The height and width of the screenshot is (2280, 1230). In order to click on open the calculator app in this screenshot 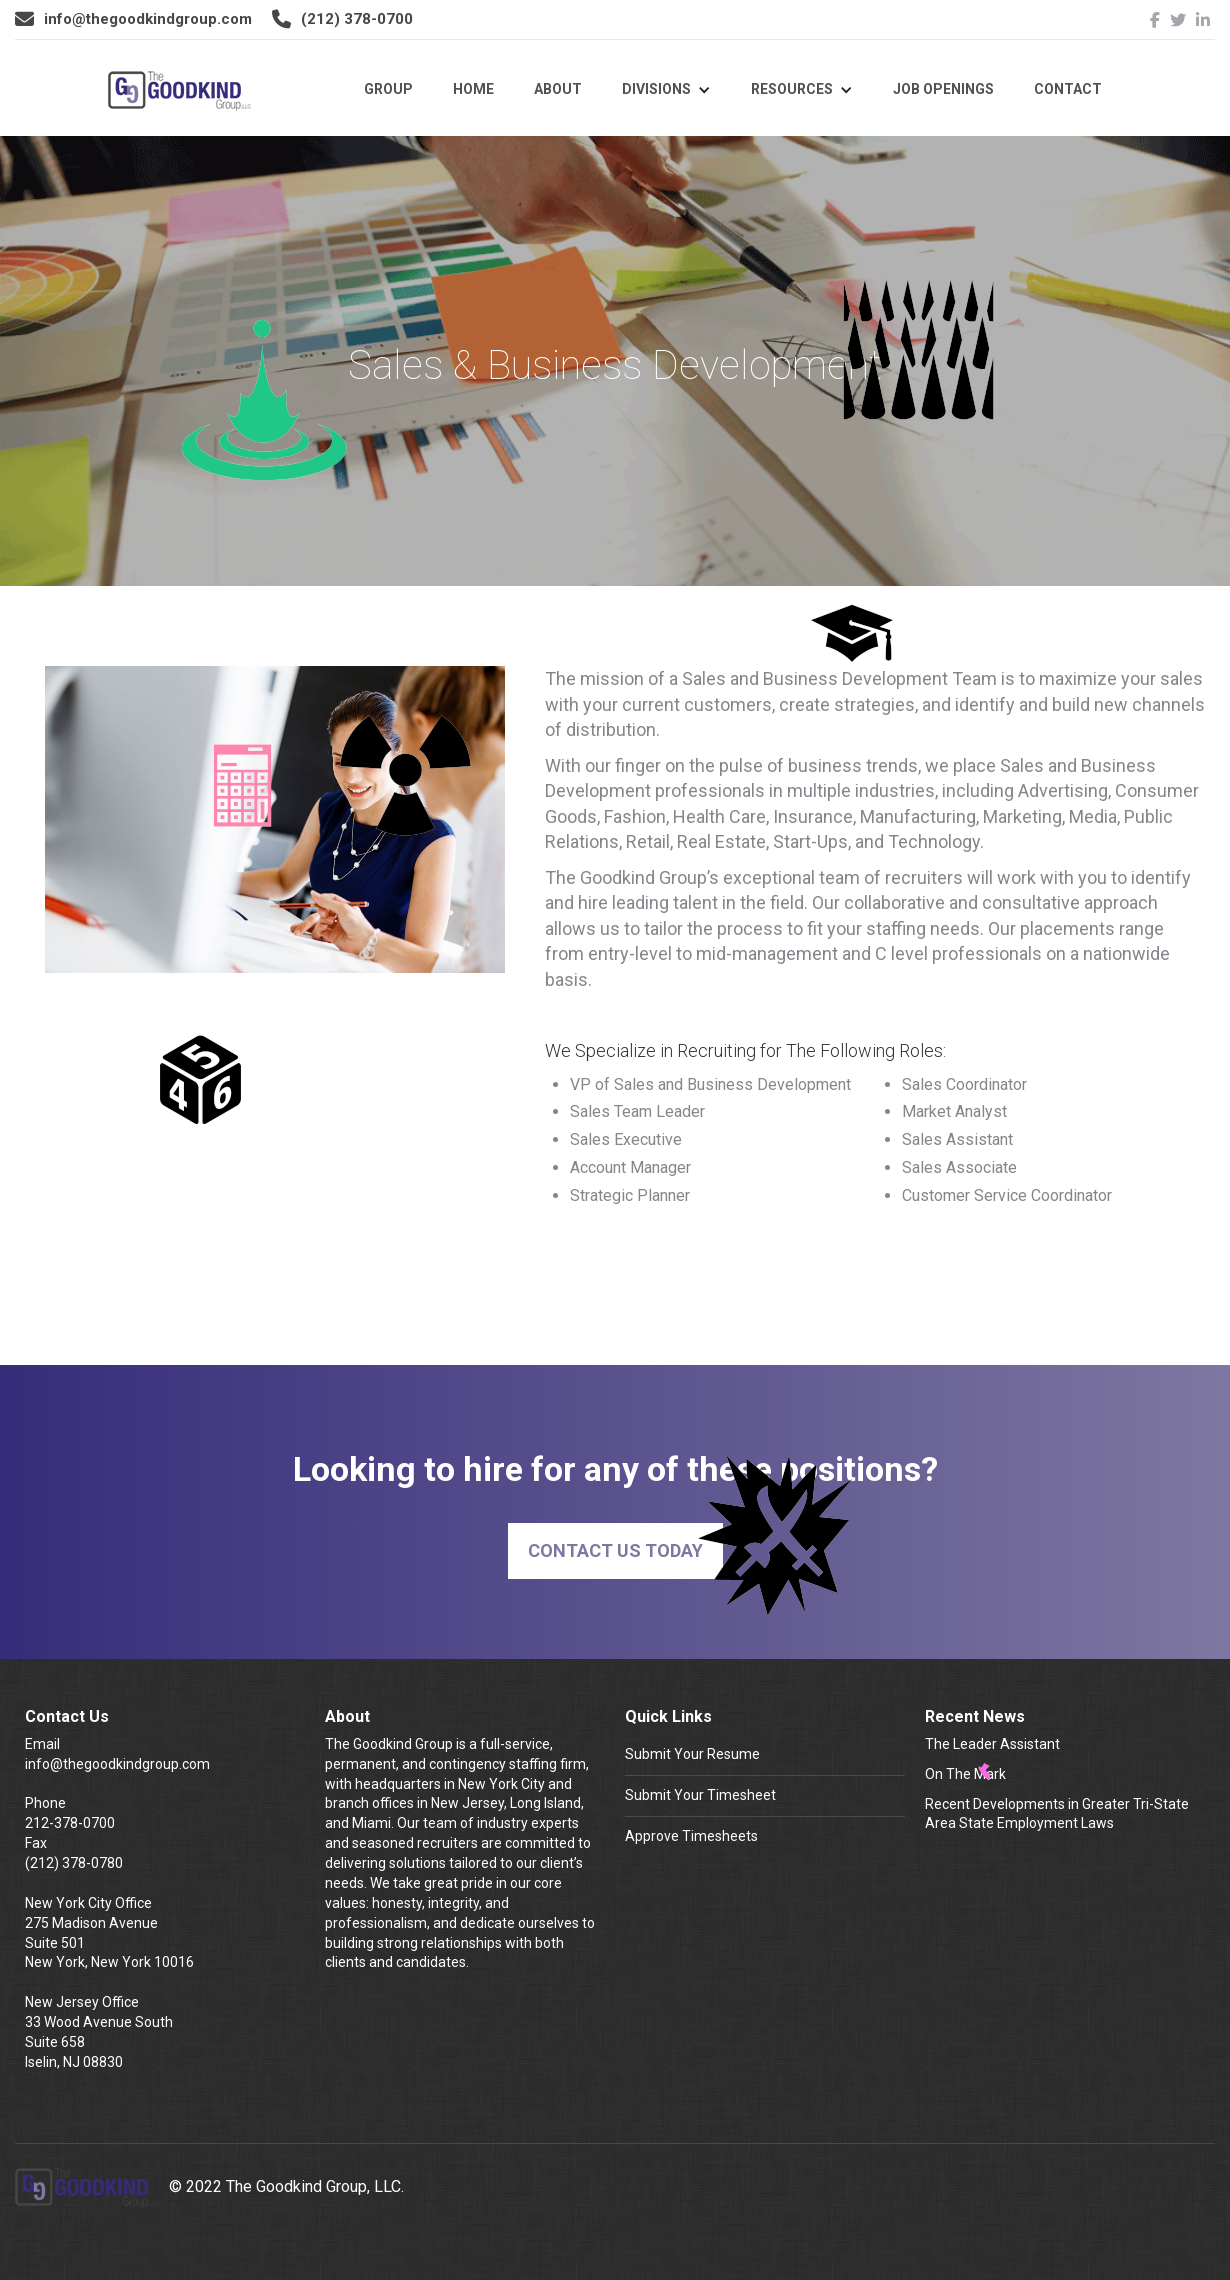, I will do `click(242, 785)`.